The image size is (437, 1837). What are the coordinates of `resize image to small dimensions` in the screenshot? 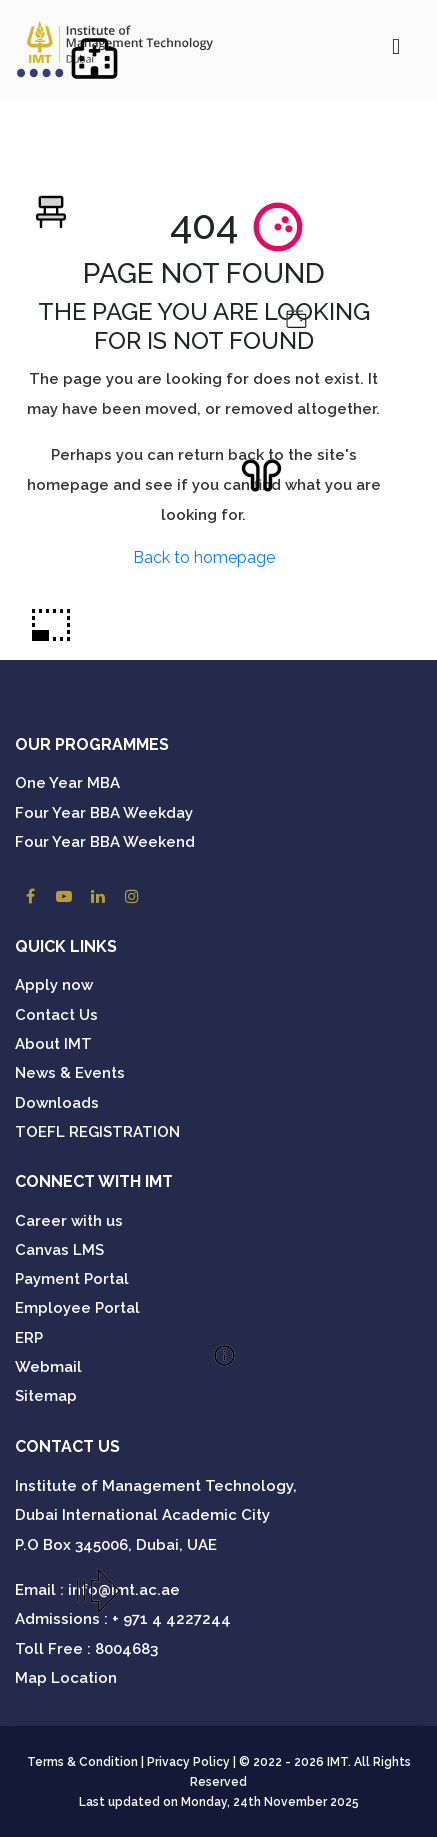 It's located at (51, 625).